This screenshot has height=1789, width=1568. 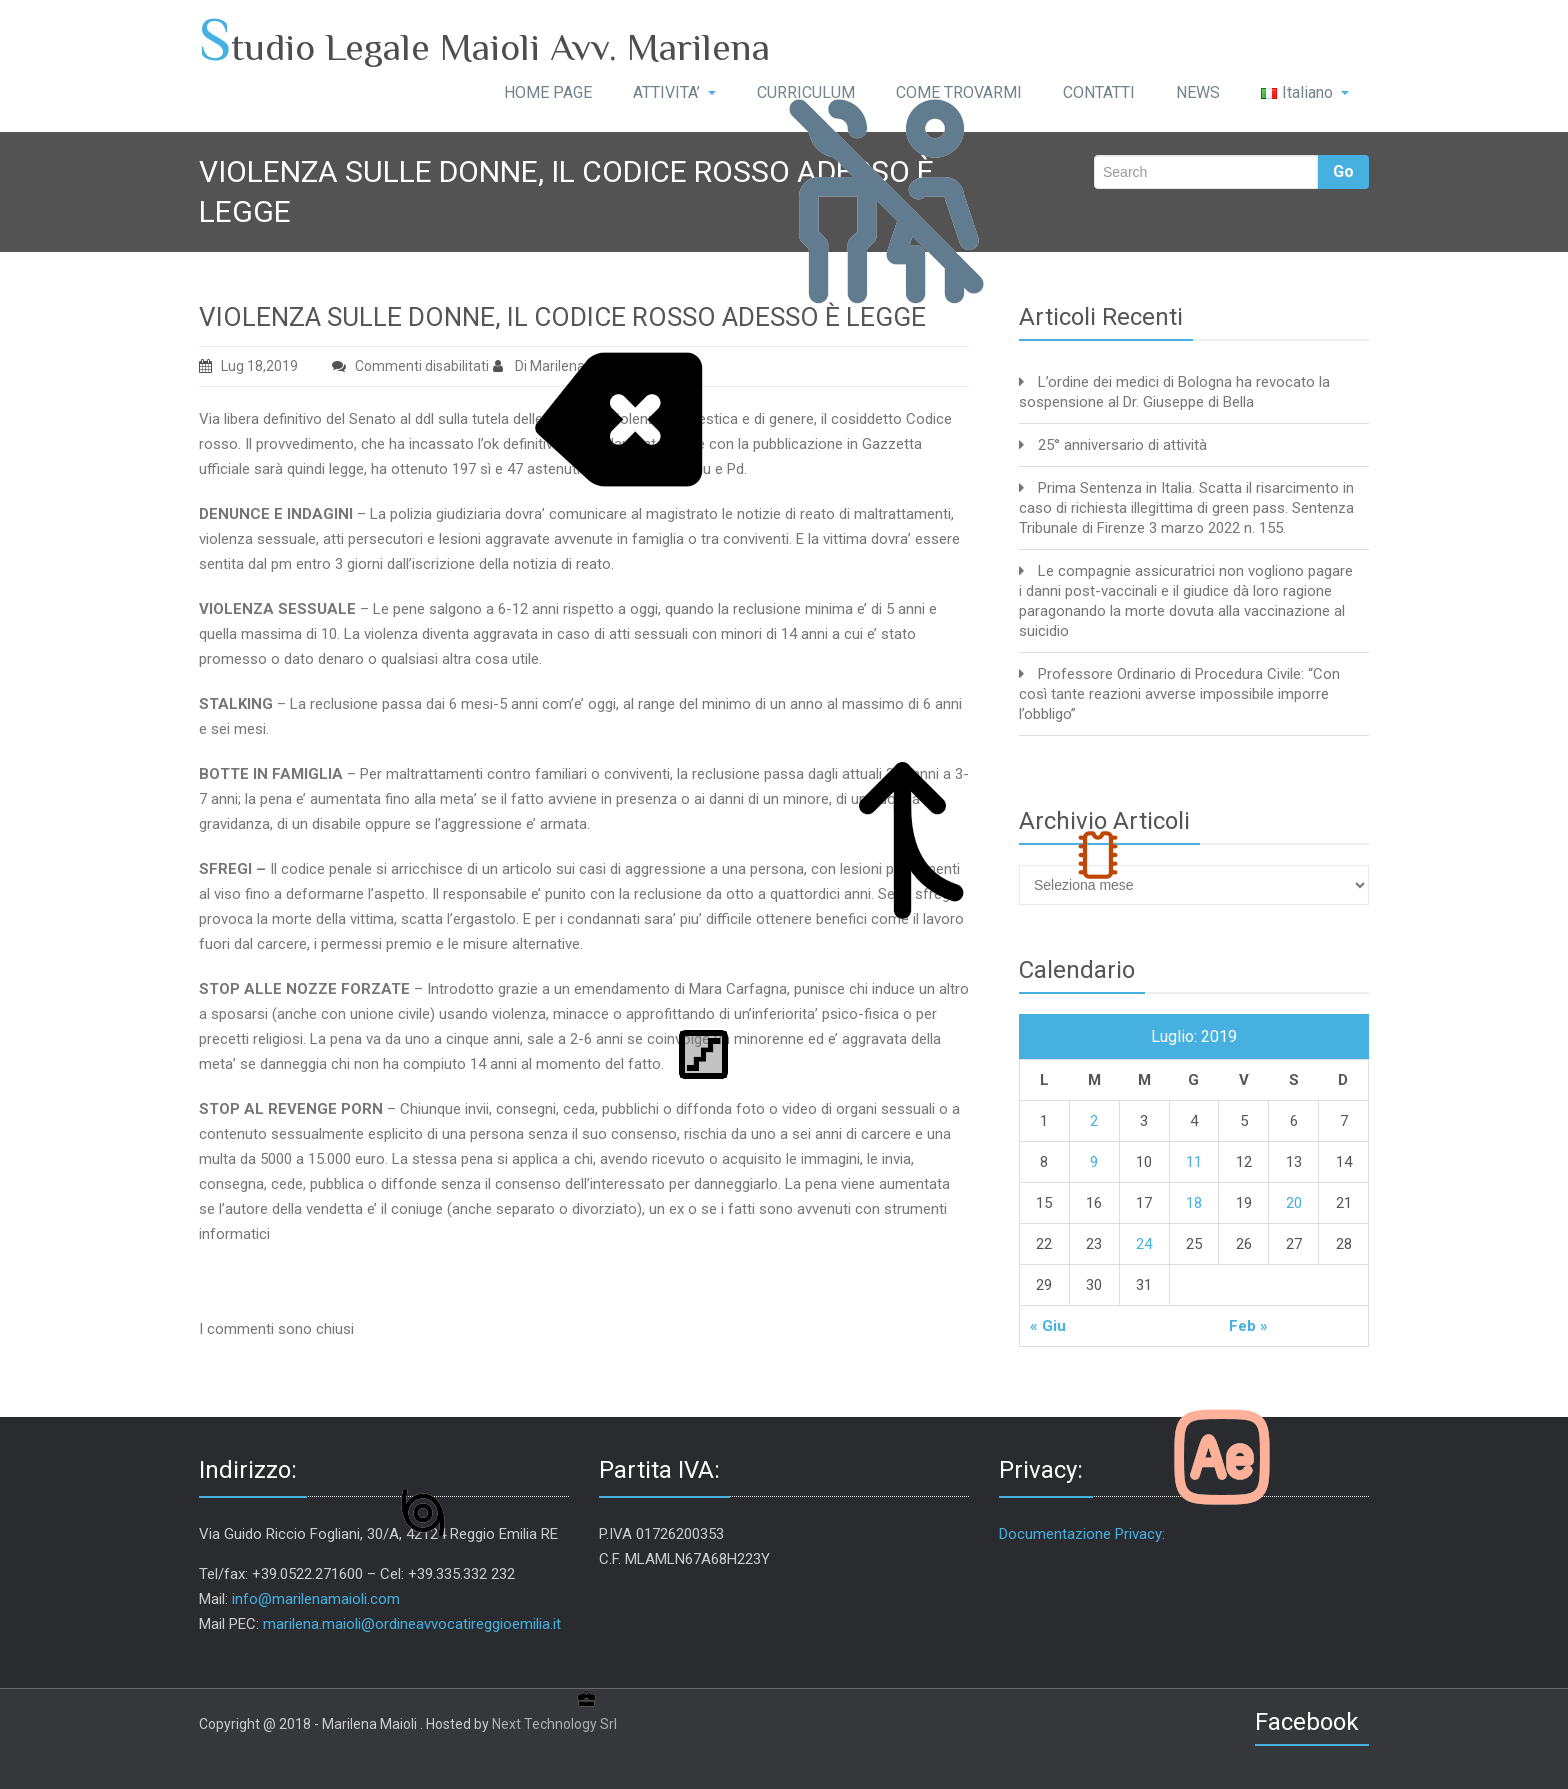 What do you see at coordinates (1098, 855) in the screenshot?
I see `view processor or hardware information` at bounding box center [1098, 855].